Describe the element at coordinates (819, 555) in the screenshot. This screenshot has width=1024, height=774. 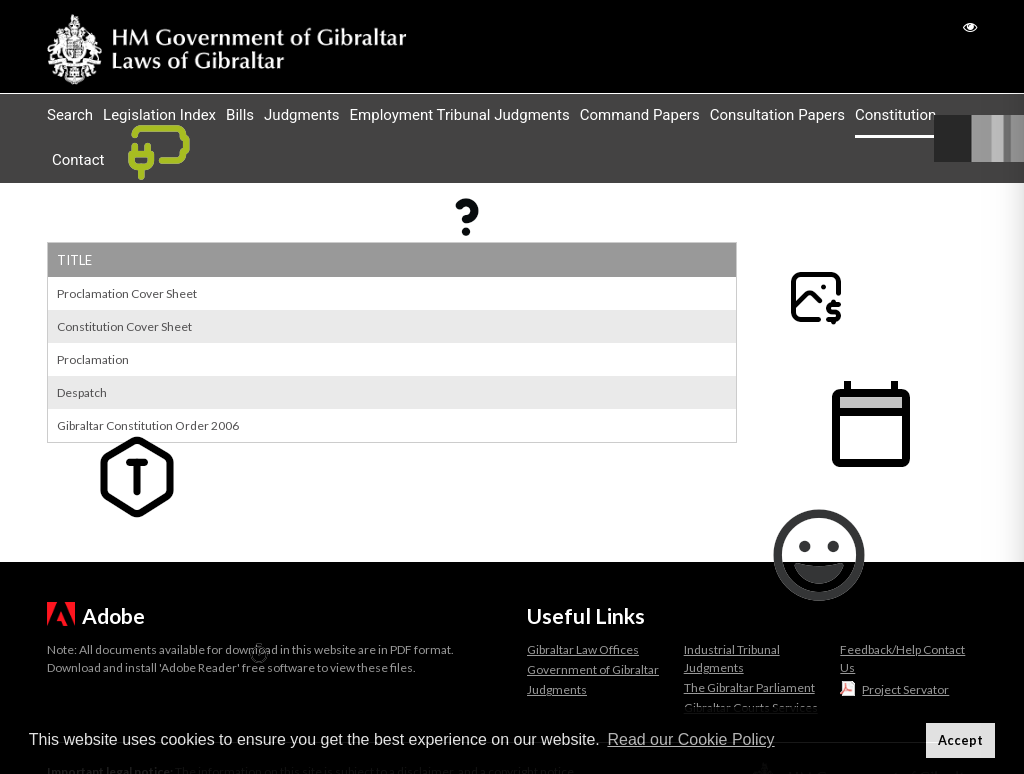
I see `add an emoji or reaction to a message` at that location.